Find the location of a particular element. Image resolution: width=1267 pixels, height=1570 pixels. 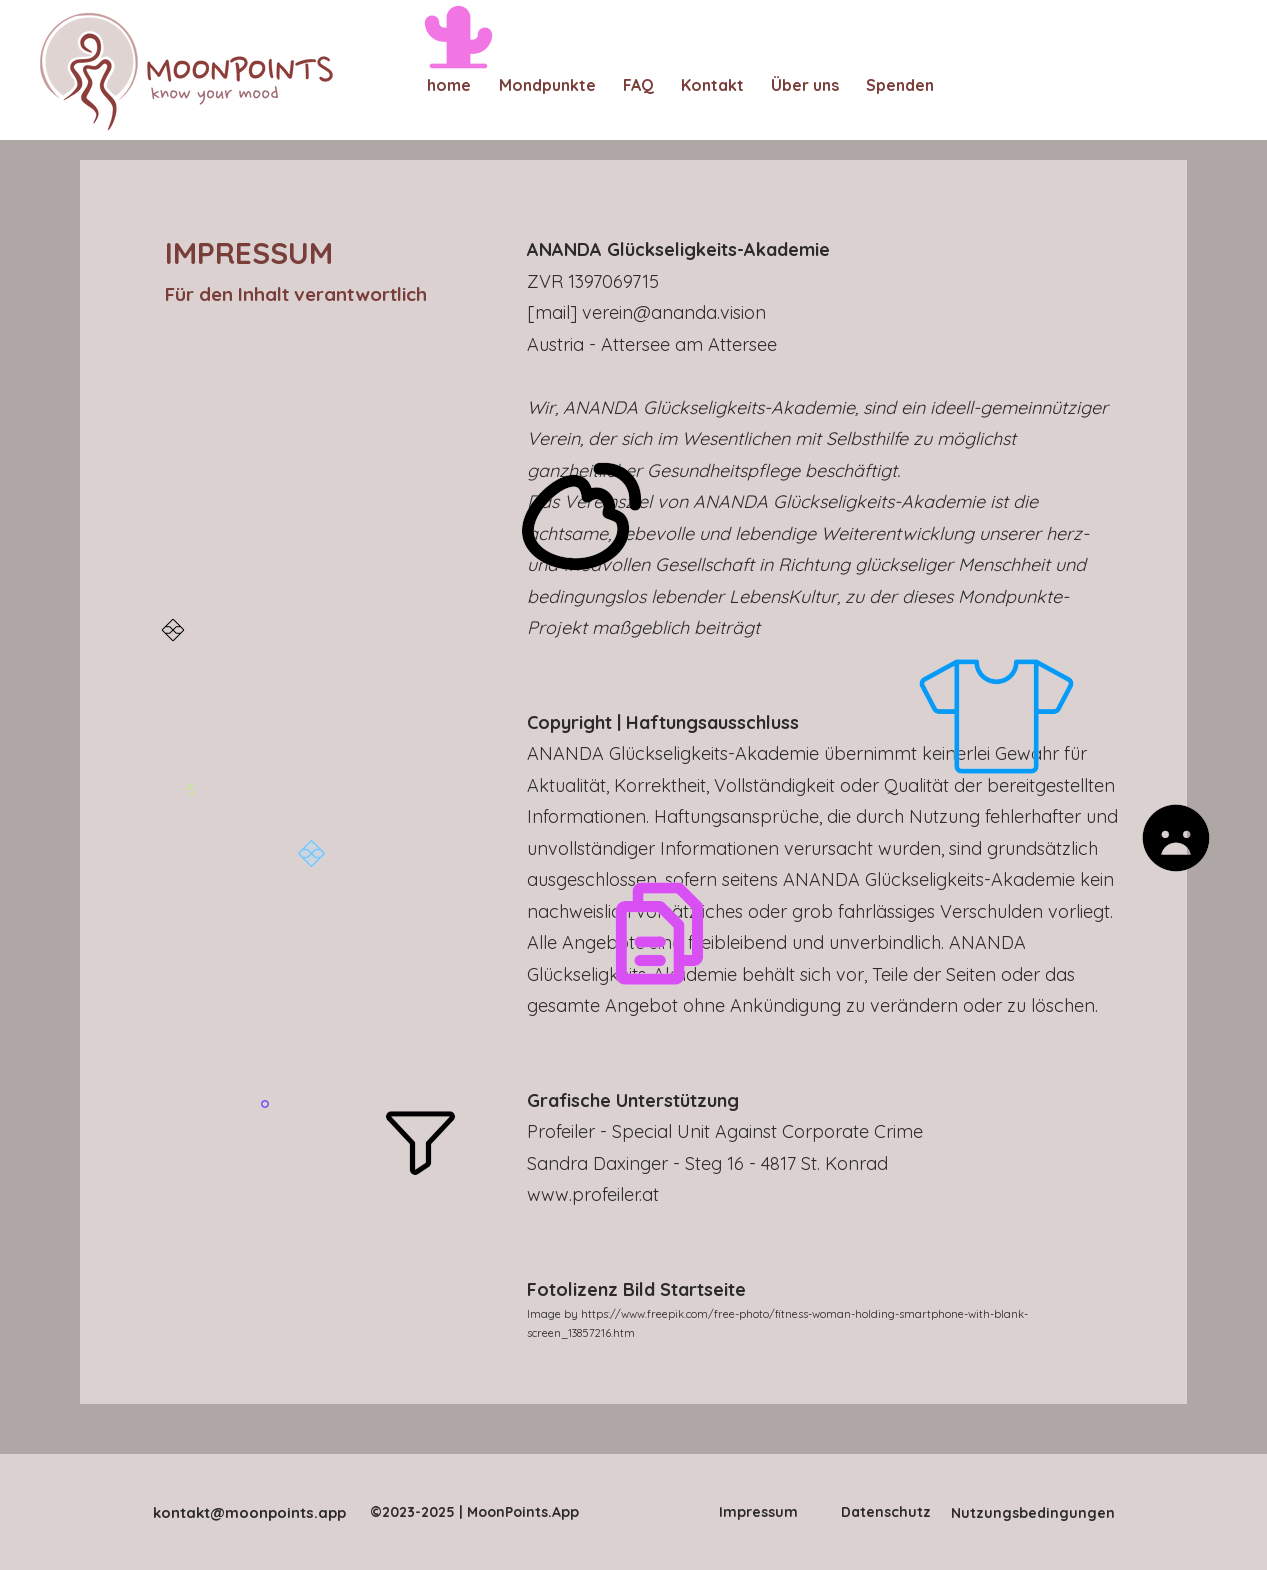

pay or receive money via pix is located at coordinates (311, 853).